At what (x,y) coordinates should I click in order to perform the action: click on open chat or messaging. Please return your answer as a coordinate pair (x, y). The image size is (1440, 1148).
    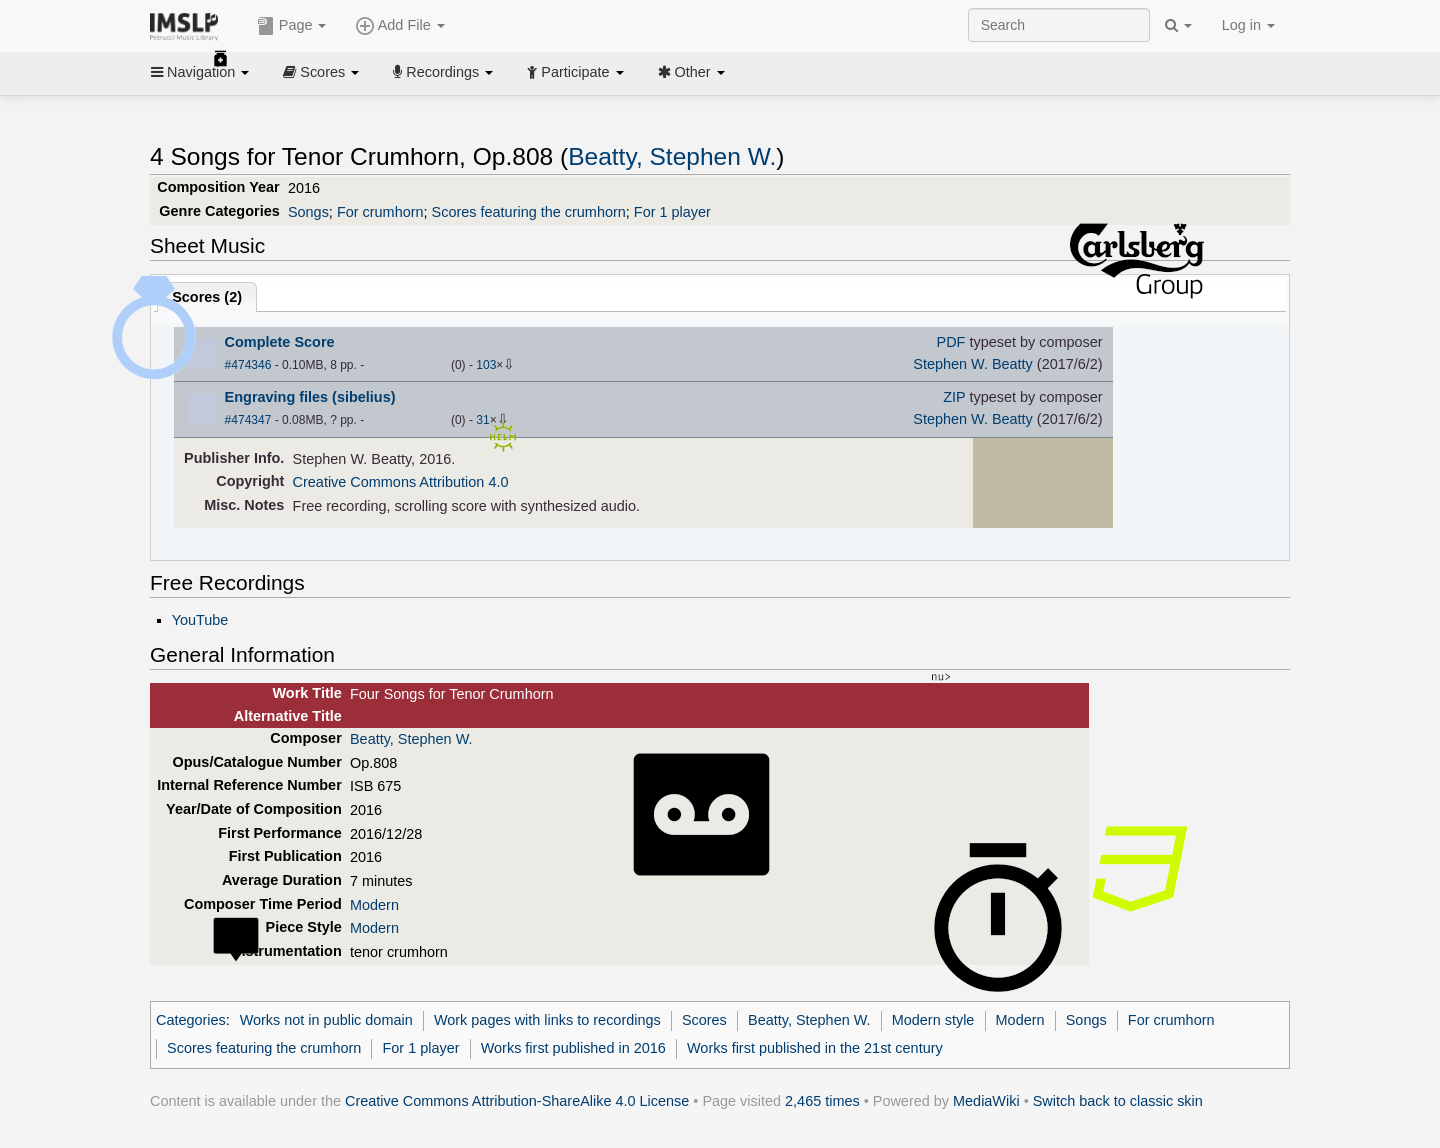
    Looking at the image, I should click on (236, 938).